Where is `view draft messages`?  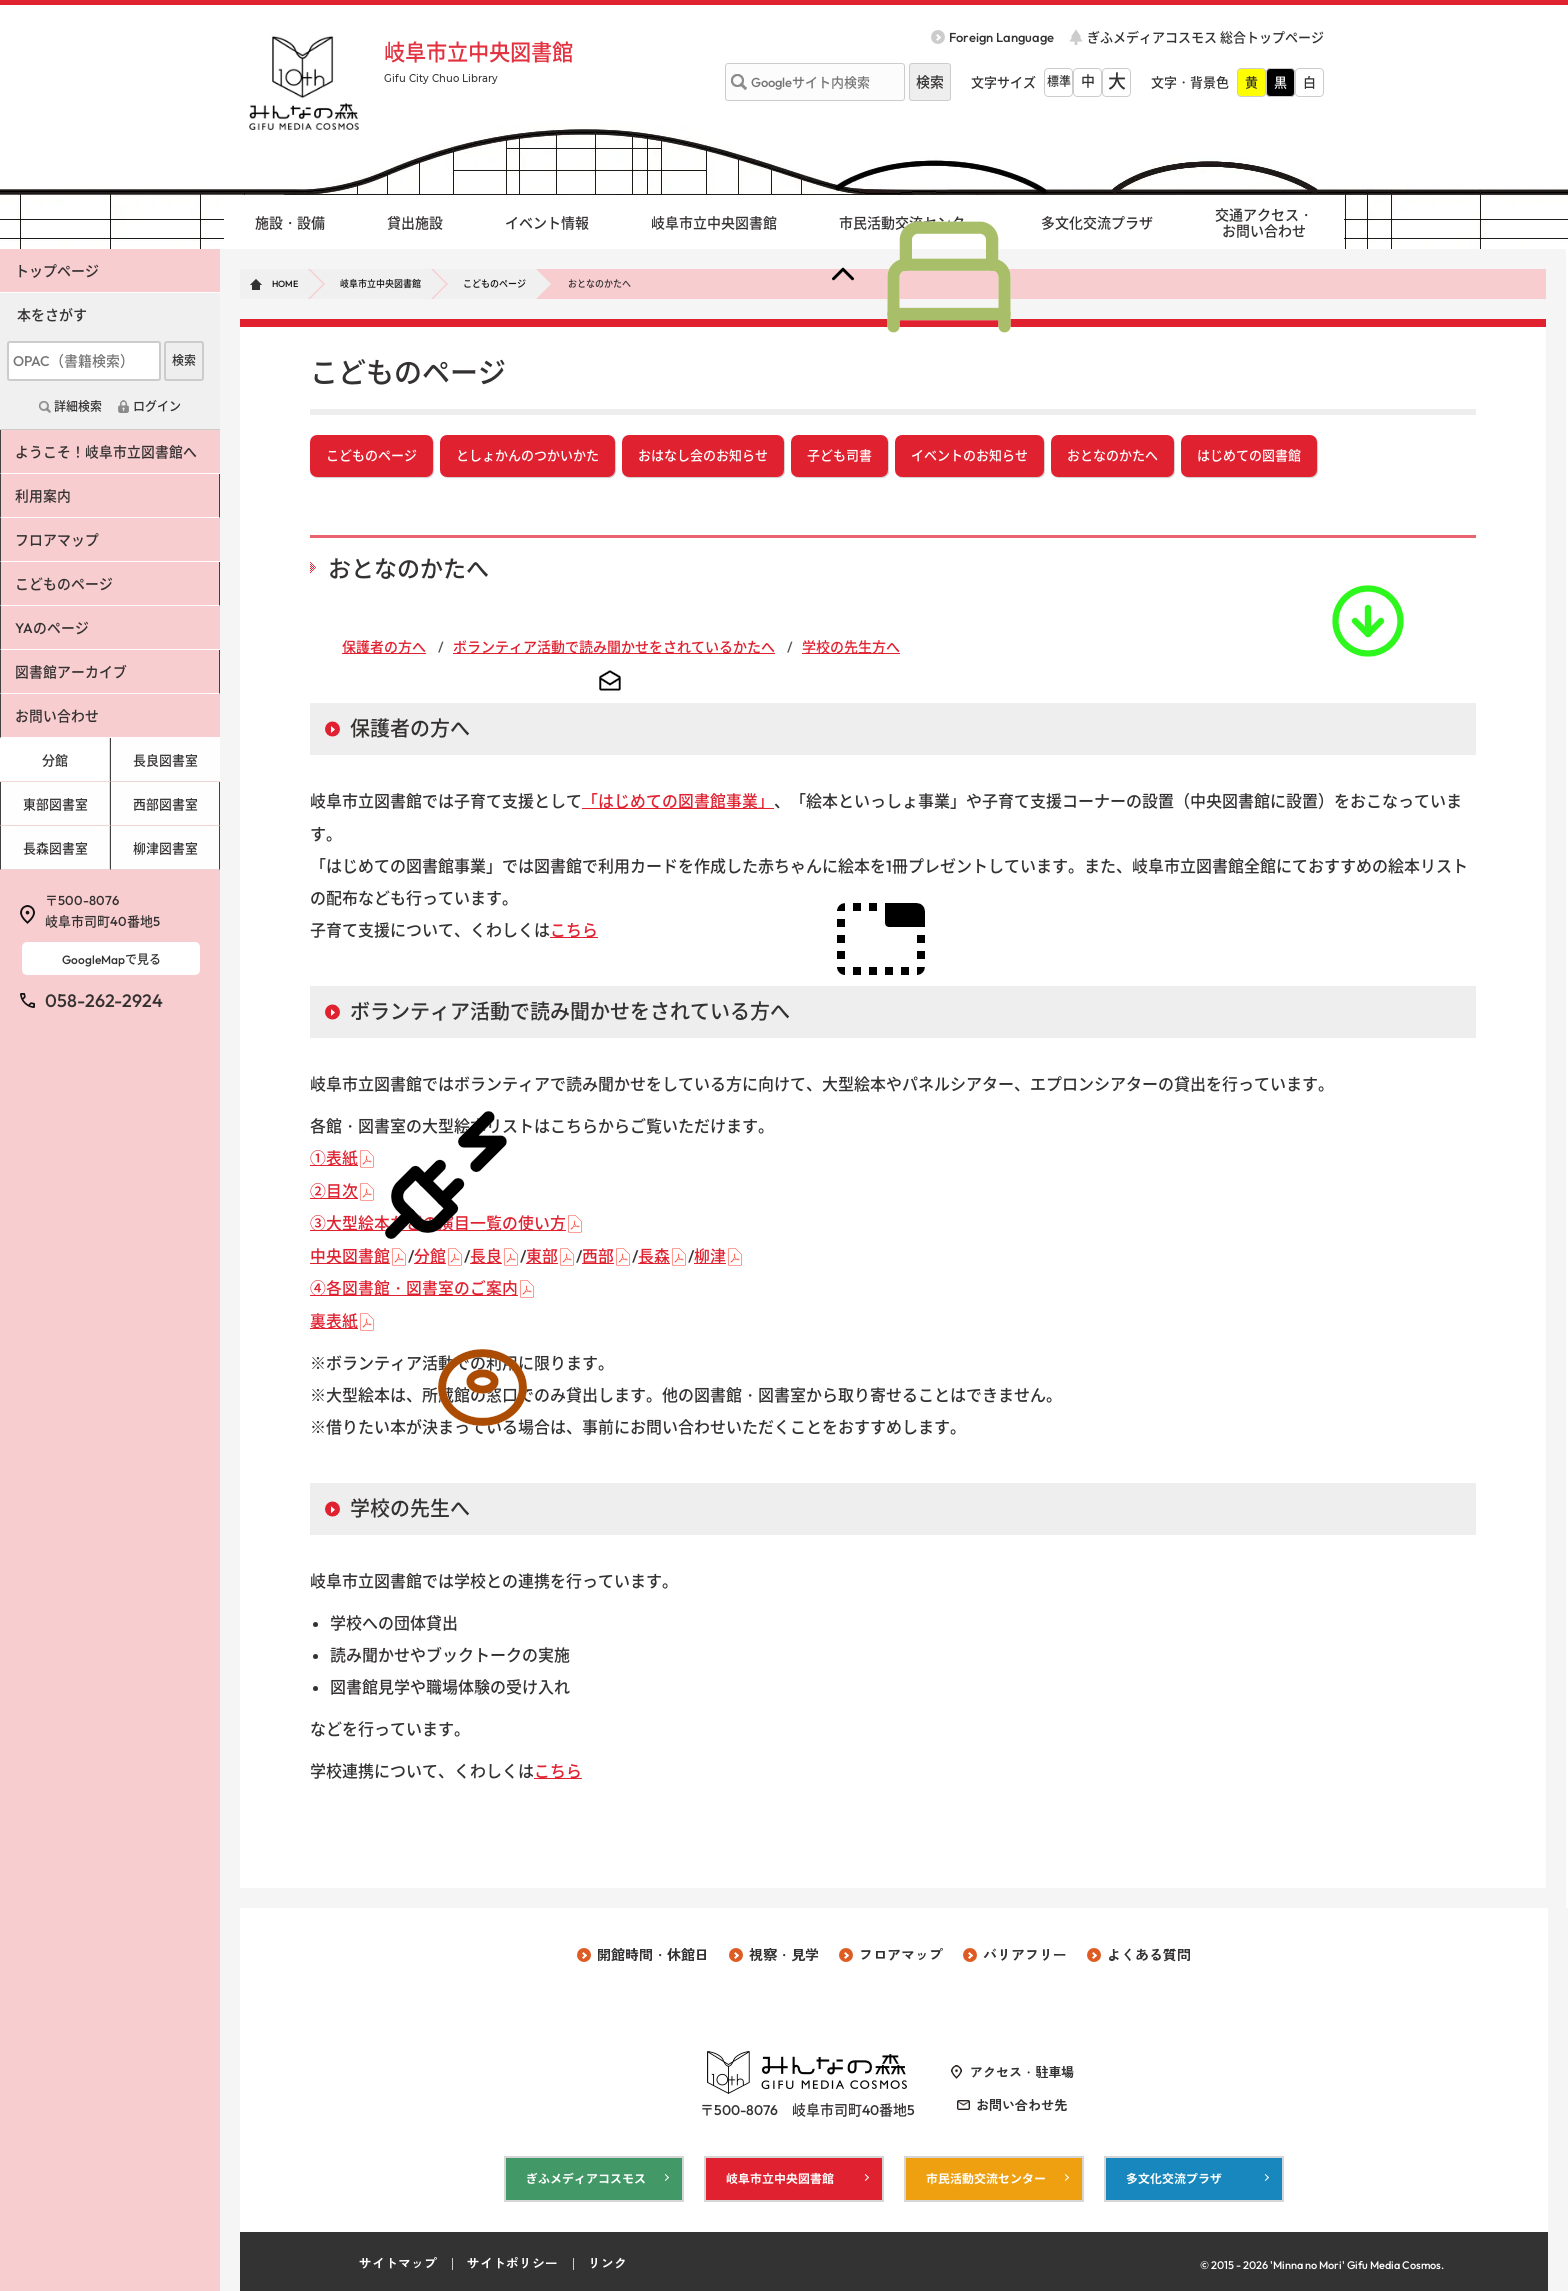 view draft messages is located at coordinates (610, 682).